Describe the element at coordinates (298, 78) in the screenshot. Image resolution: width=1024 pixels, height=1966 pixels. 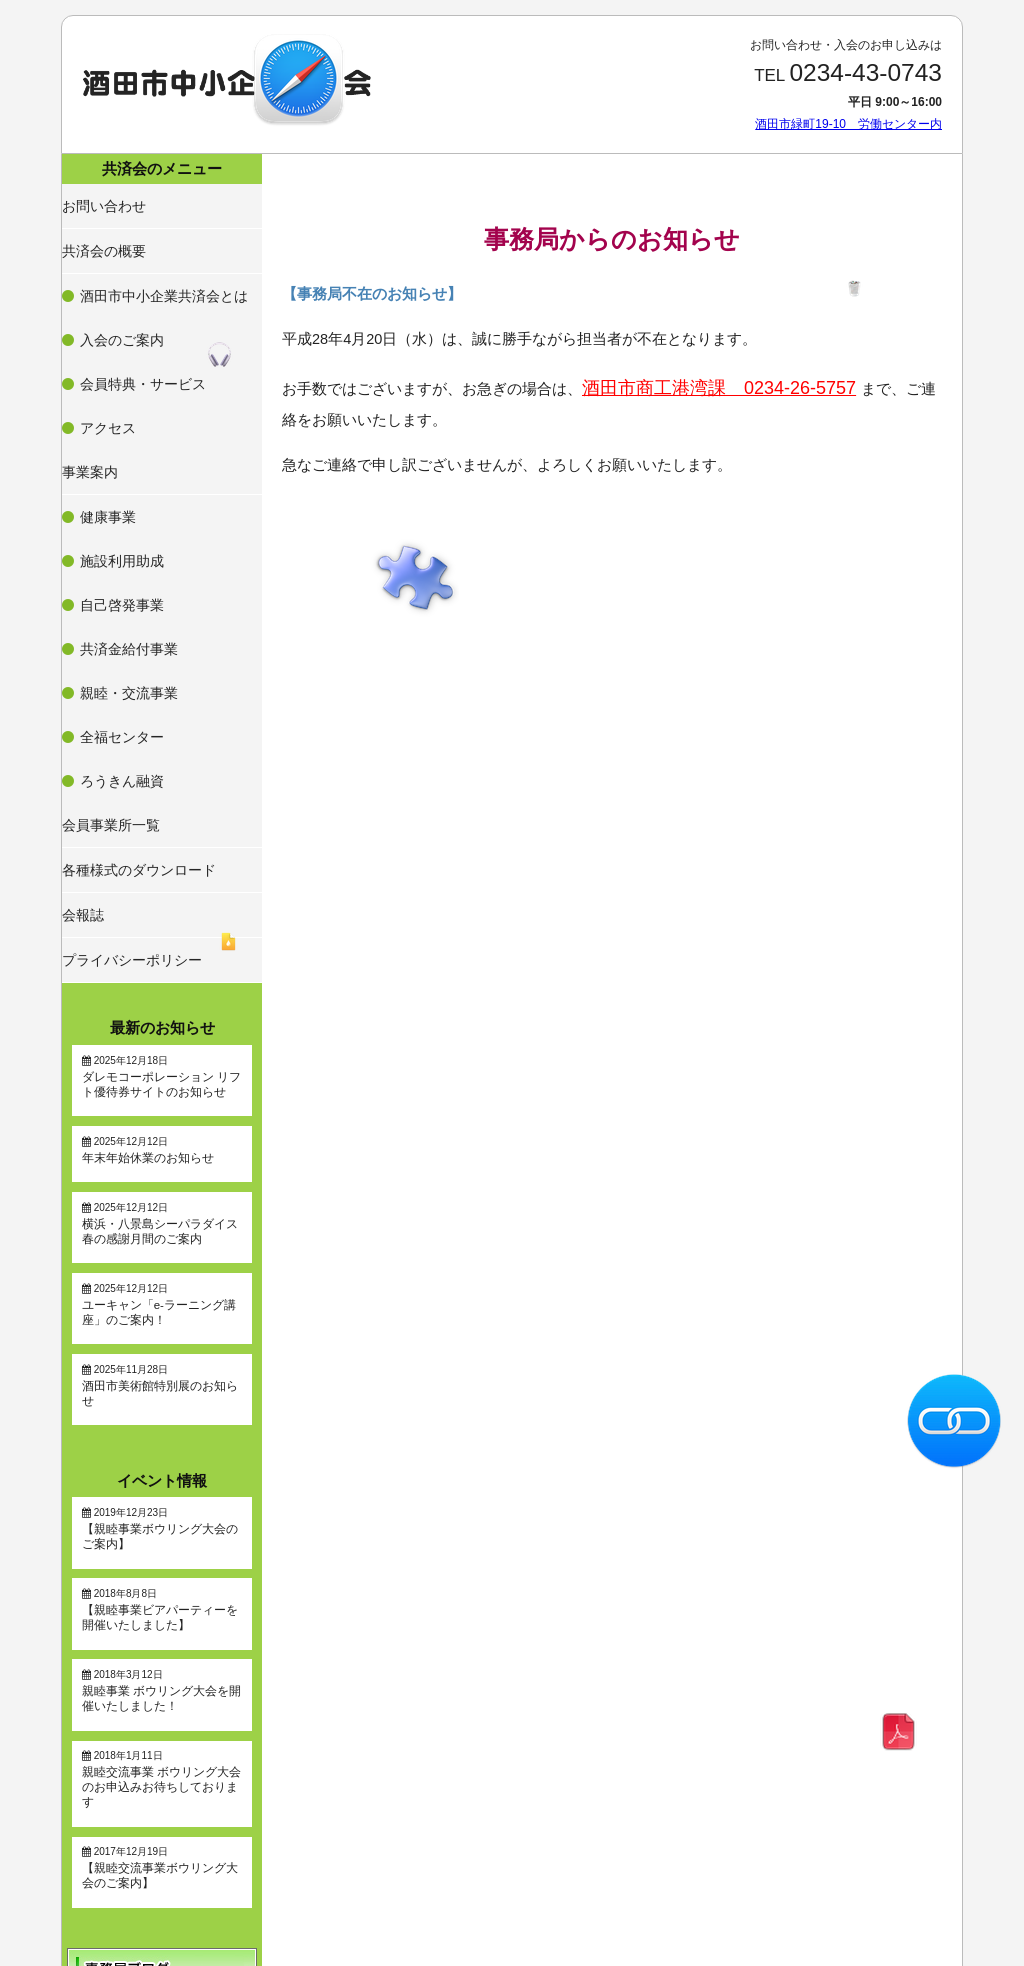
I see `open Safari web browser` at that location.